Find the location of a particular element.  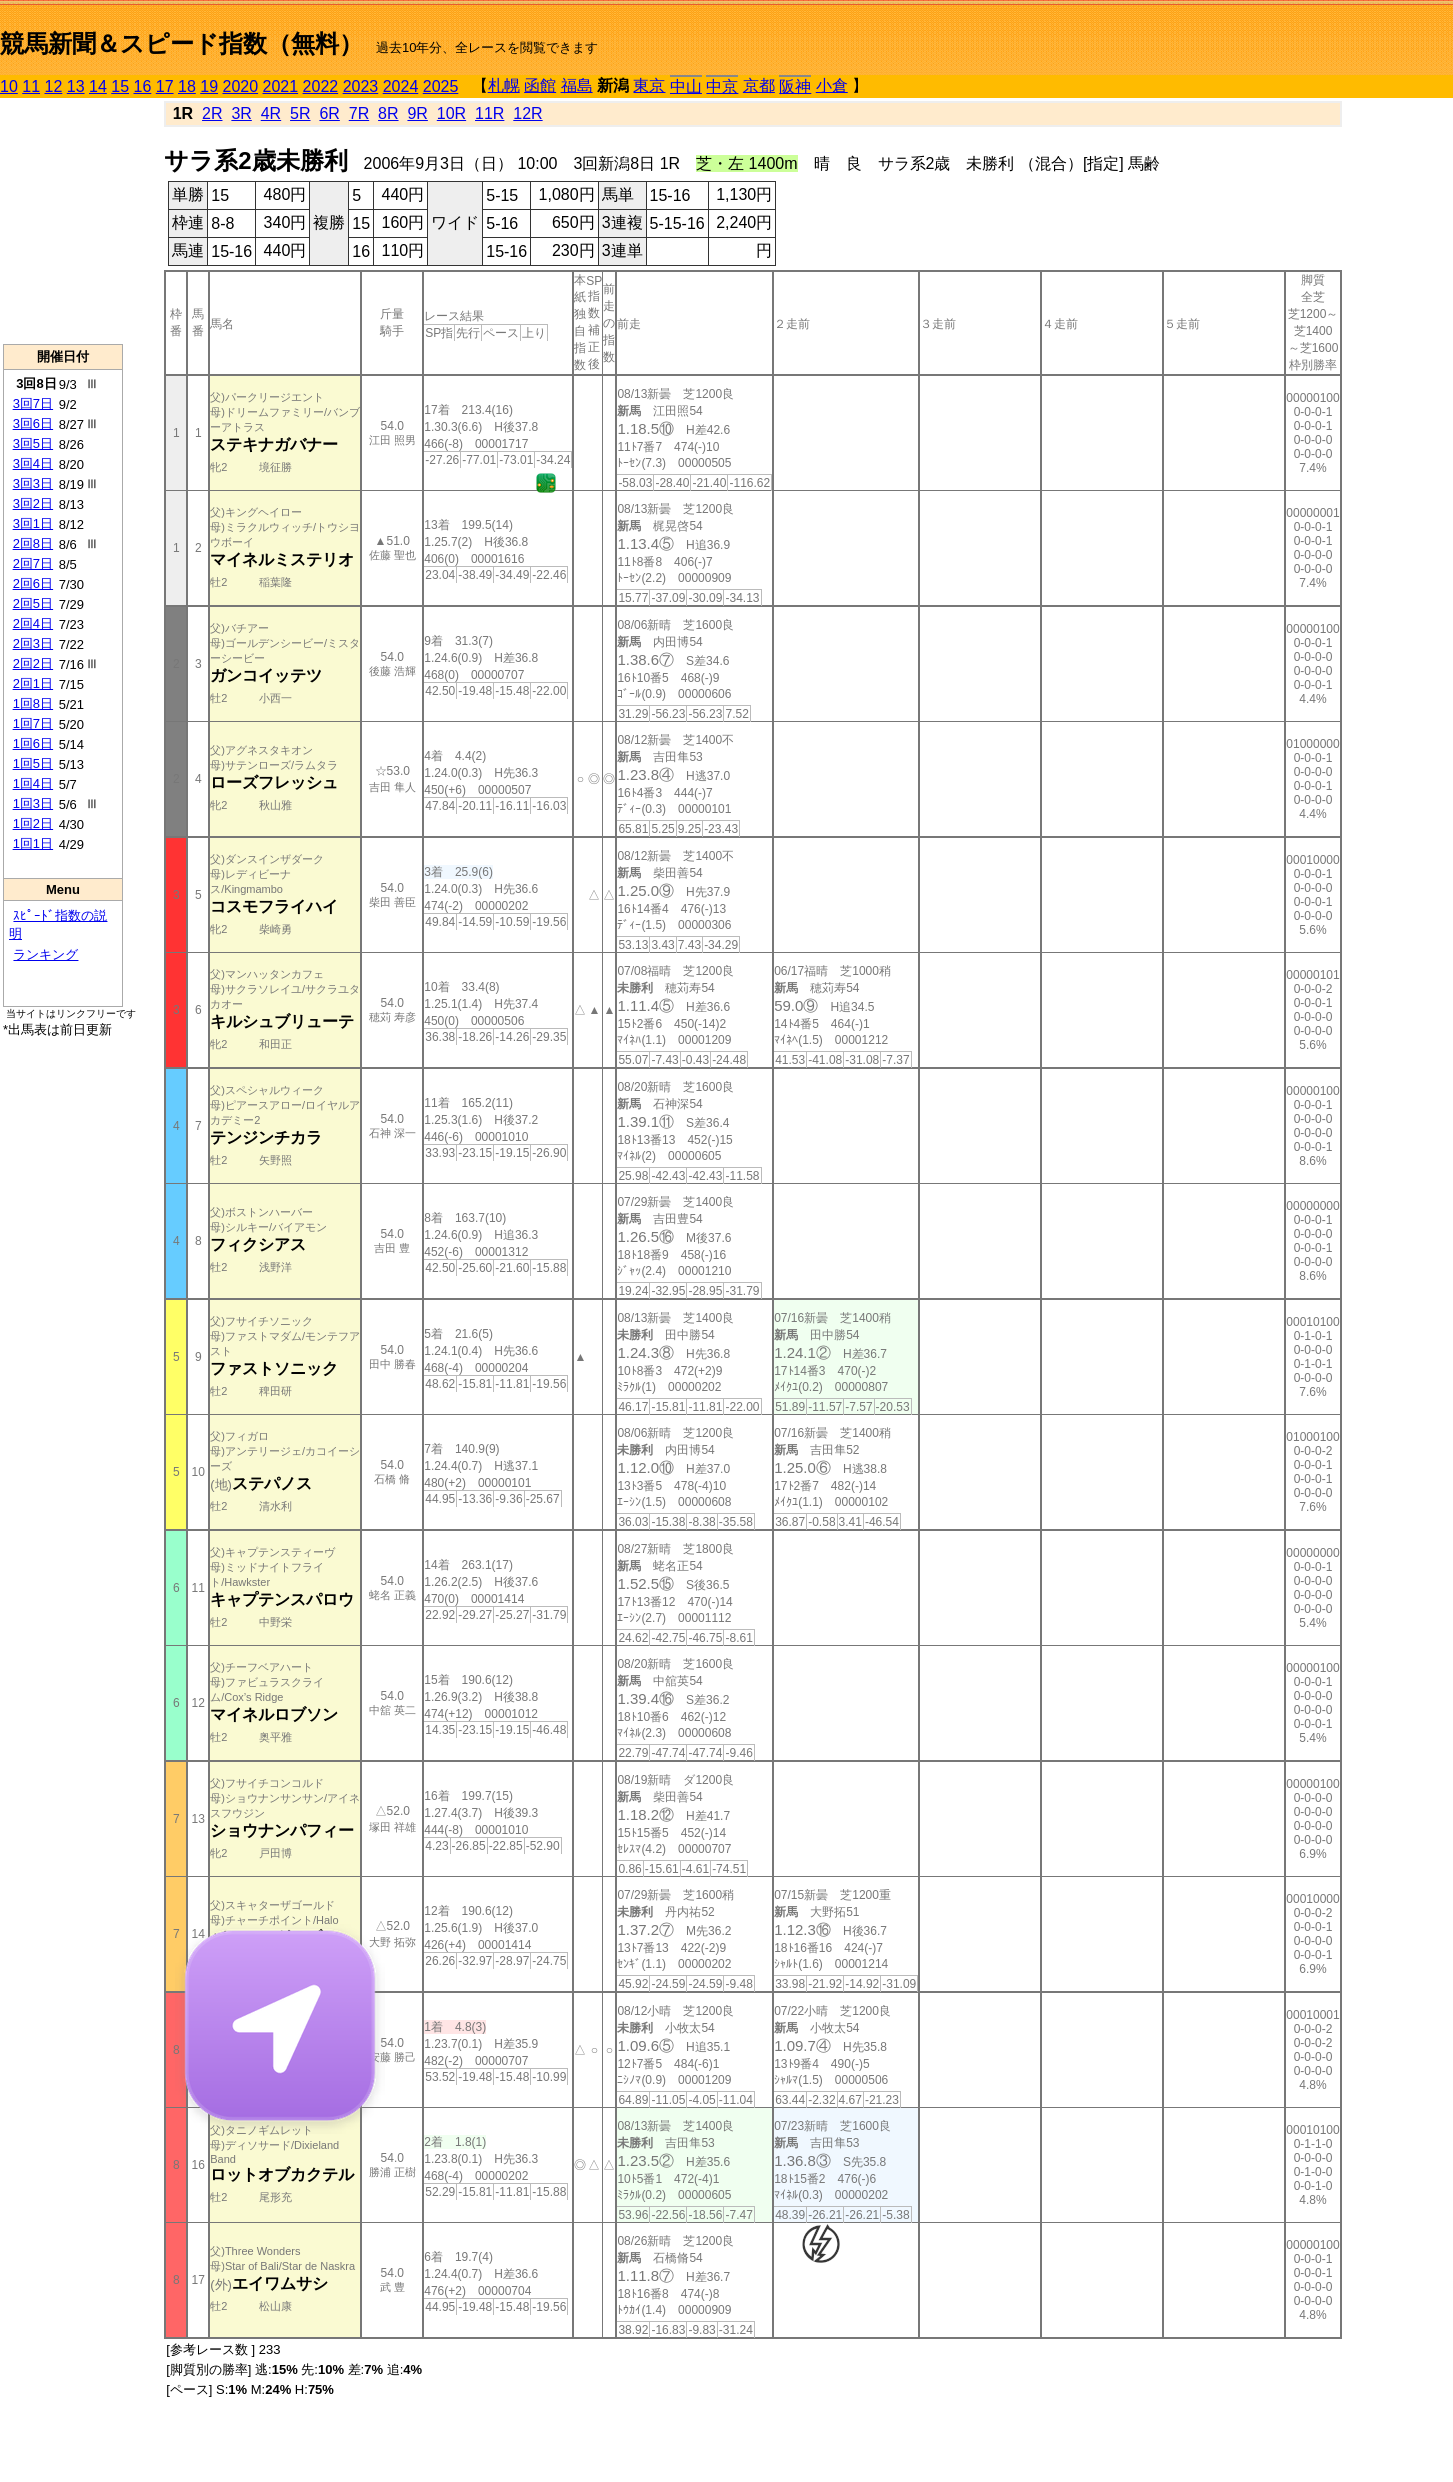

thunderbolt port or connection status is located at coordinates (821, 2244).